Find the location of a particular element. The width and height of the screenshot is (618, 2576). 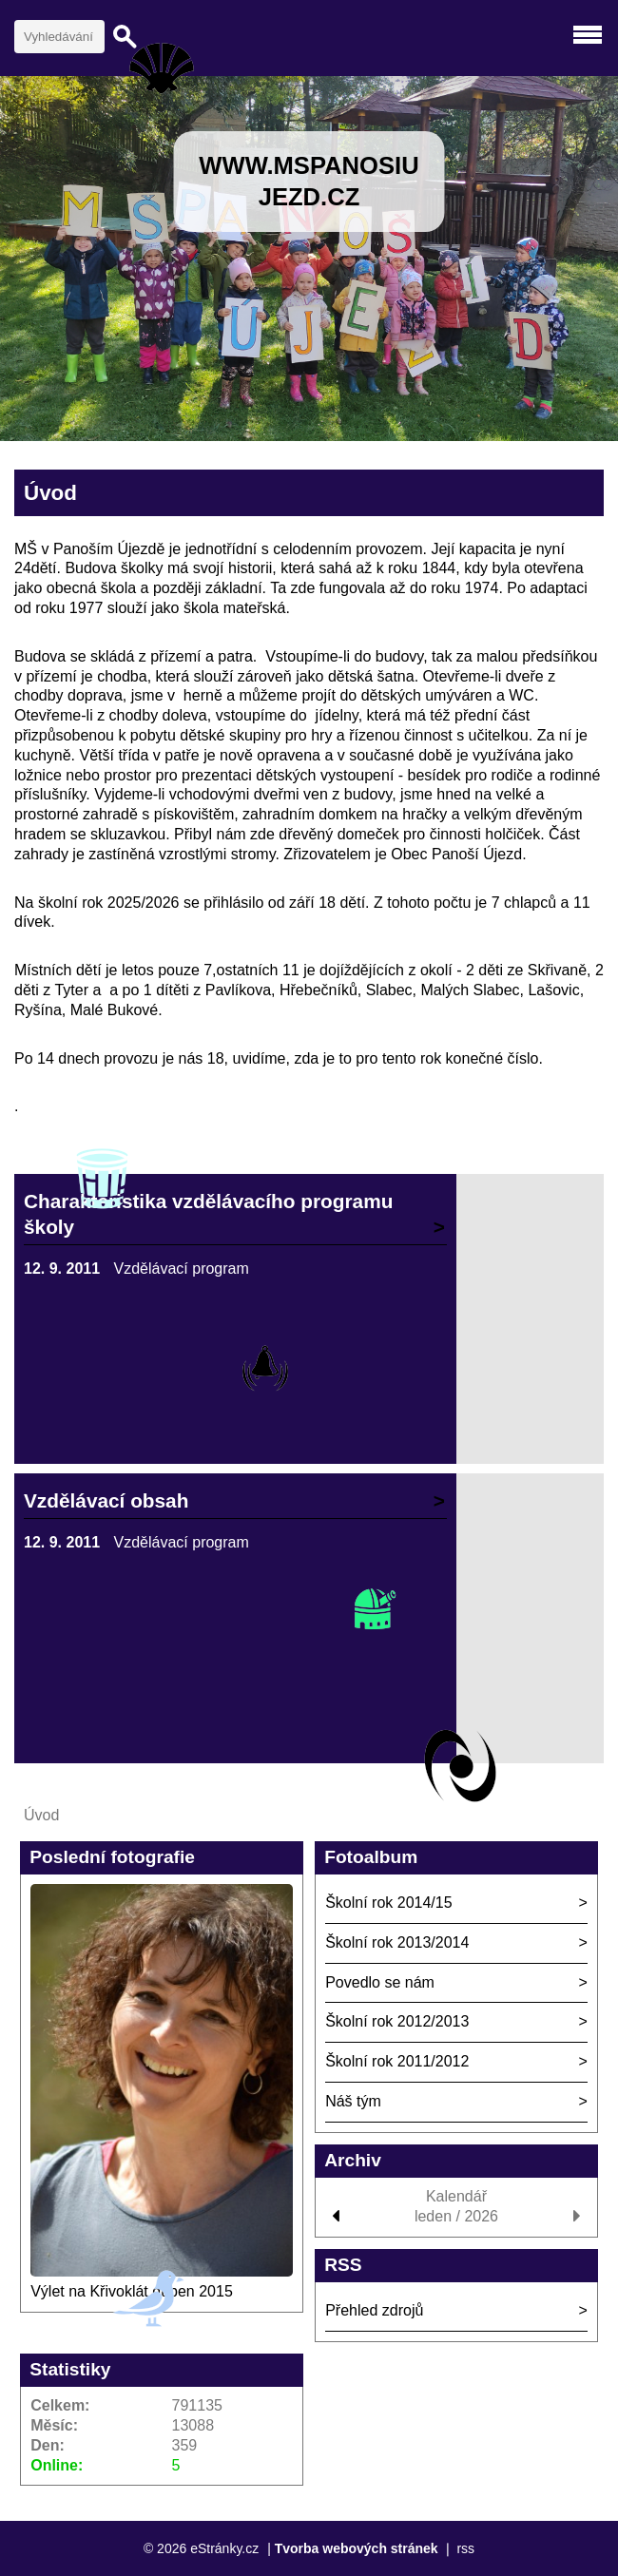

indicates a beach or coastal location is located at coordinates (148, 2298).